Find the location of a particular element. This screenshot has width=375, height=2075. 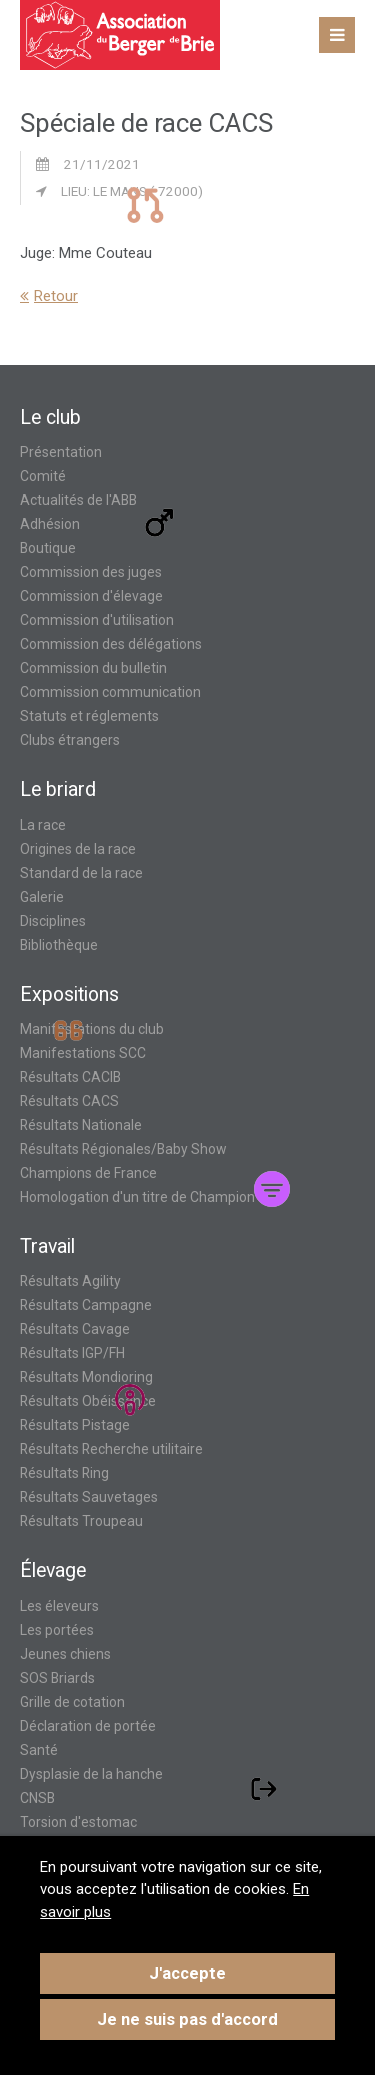

sign out of your account is located at coordinates (264, 1789).